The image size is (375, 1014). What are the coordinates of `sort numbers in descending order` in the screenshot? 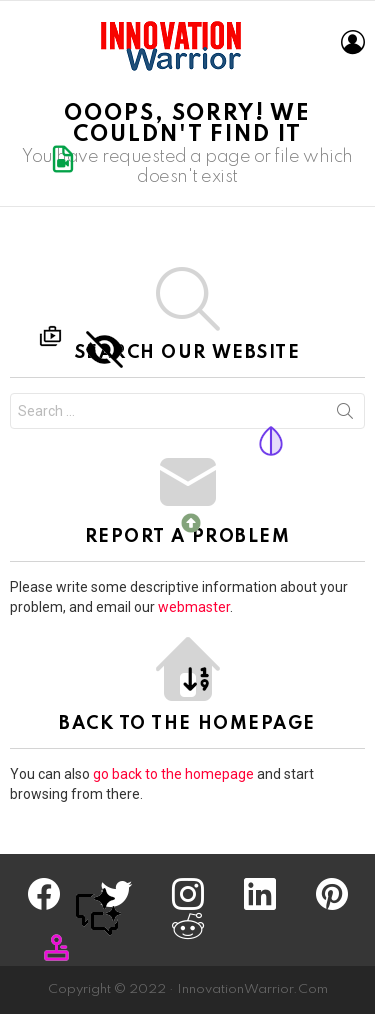 It's located at (197, 679).